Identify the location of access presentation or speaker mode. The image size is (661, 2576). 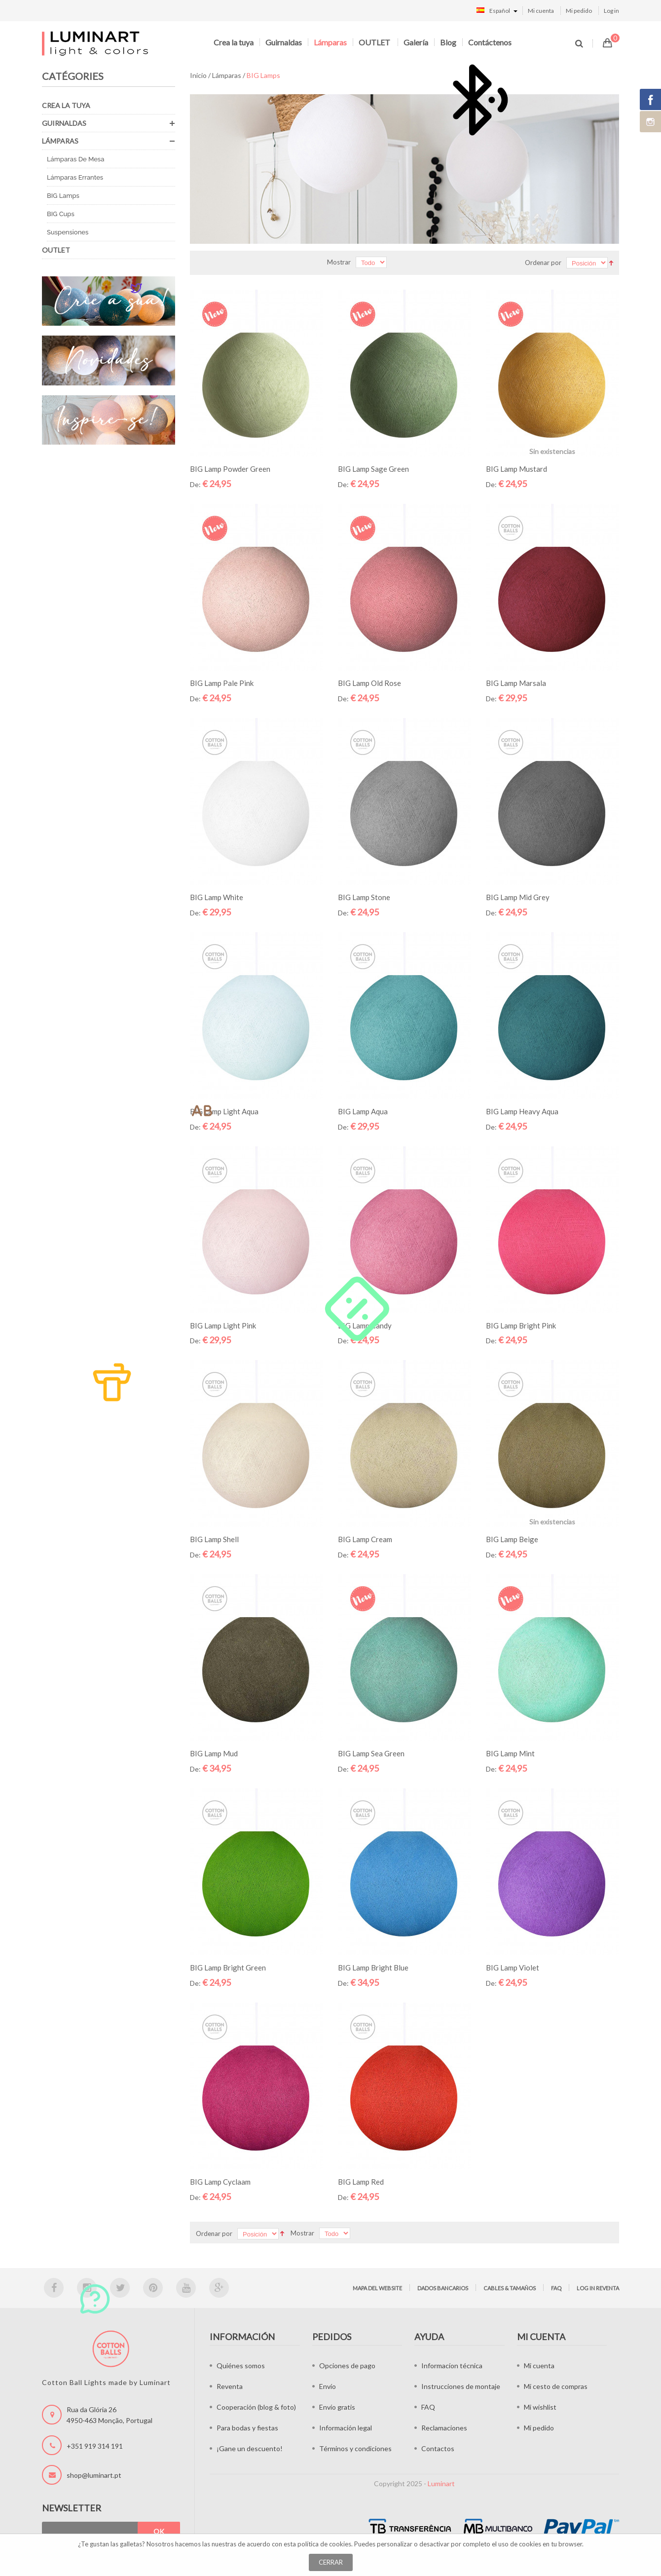
(112, 1382).